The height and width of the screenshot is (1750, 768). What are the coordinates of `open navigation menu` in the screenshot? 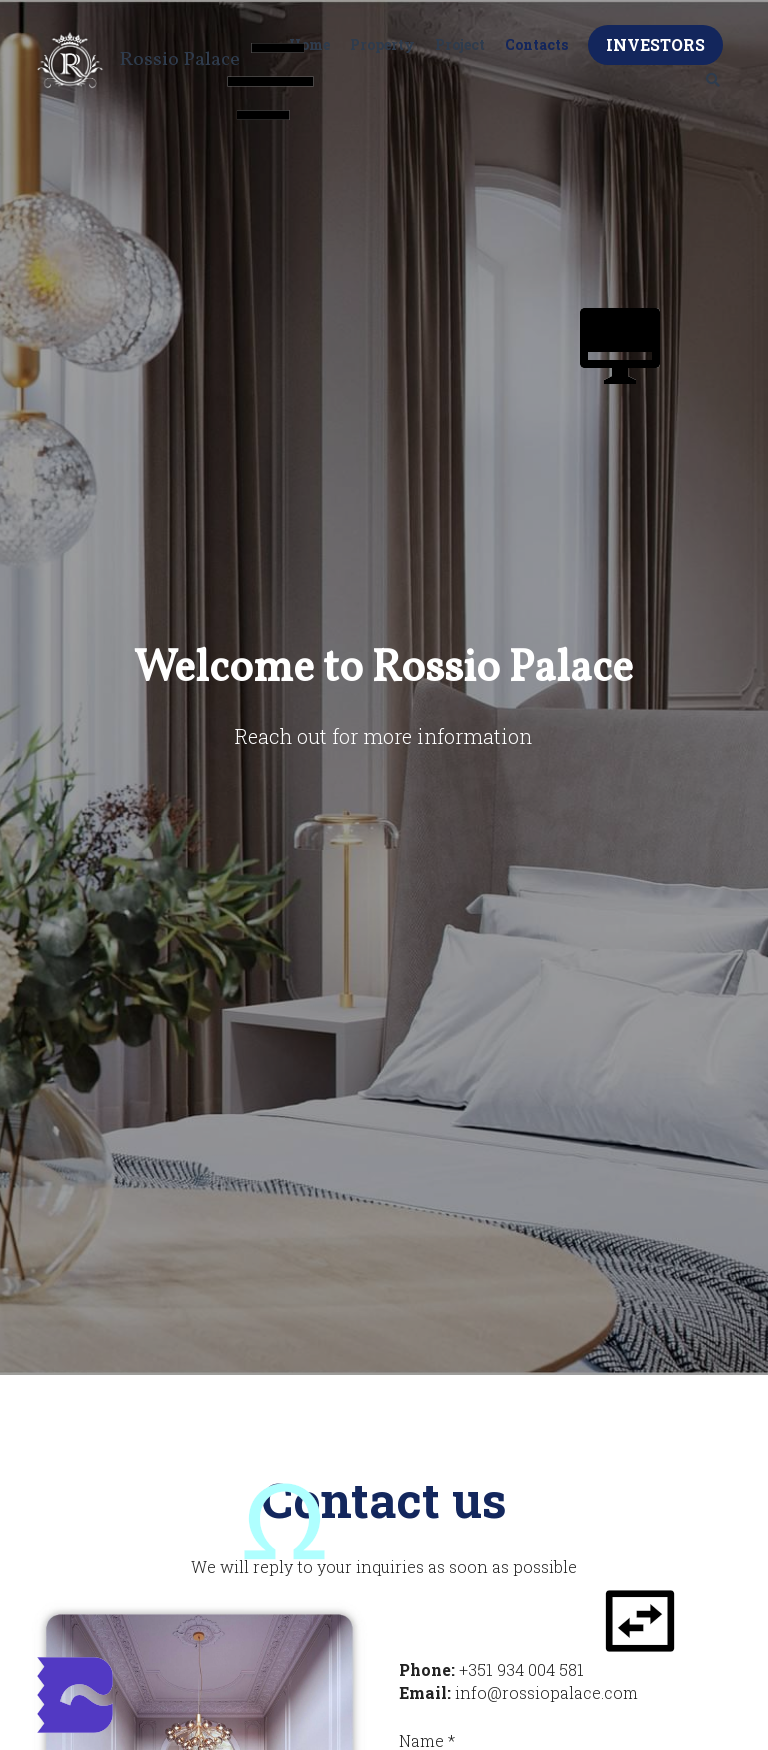 It's located at (270, 81).